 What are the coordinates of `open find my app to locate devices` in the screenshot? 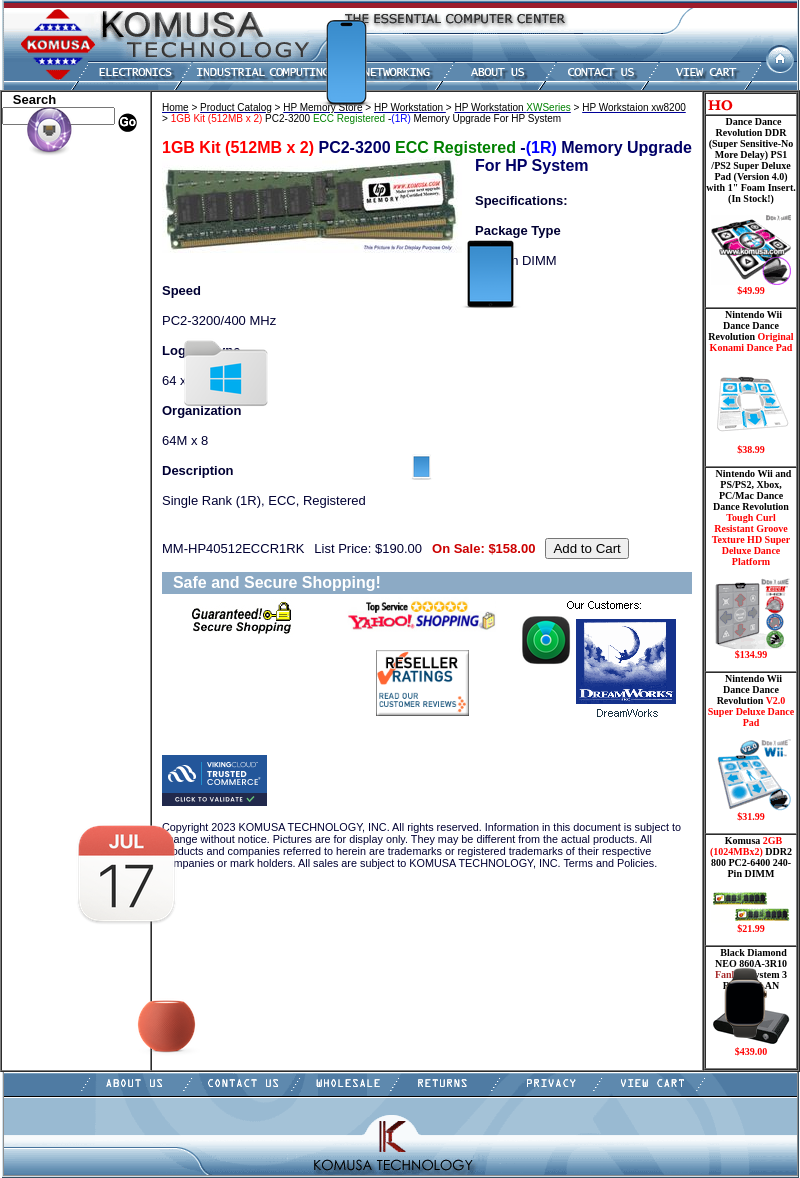 It's located at (546, 640).